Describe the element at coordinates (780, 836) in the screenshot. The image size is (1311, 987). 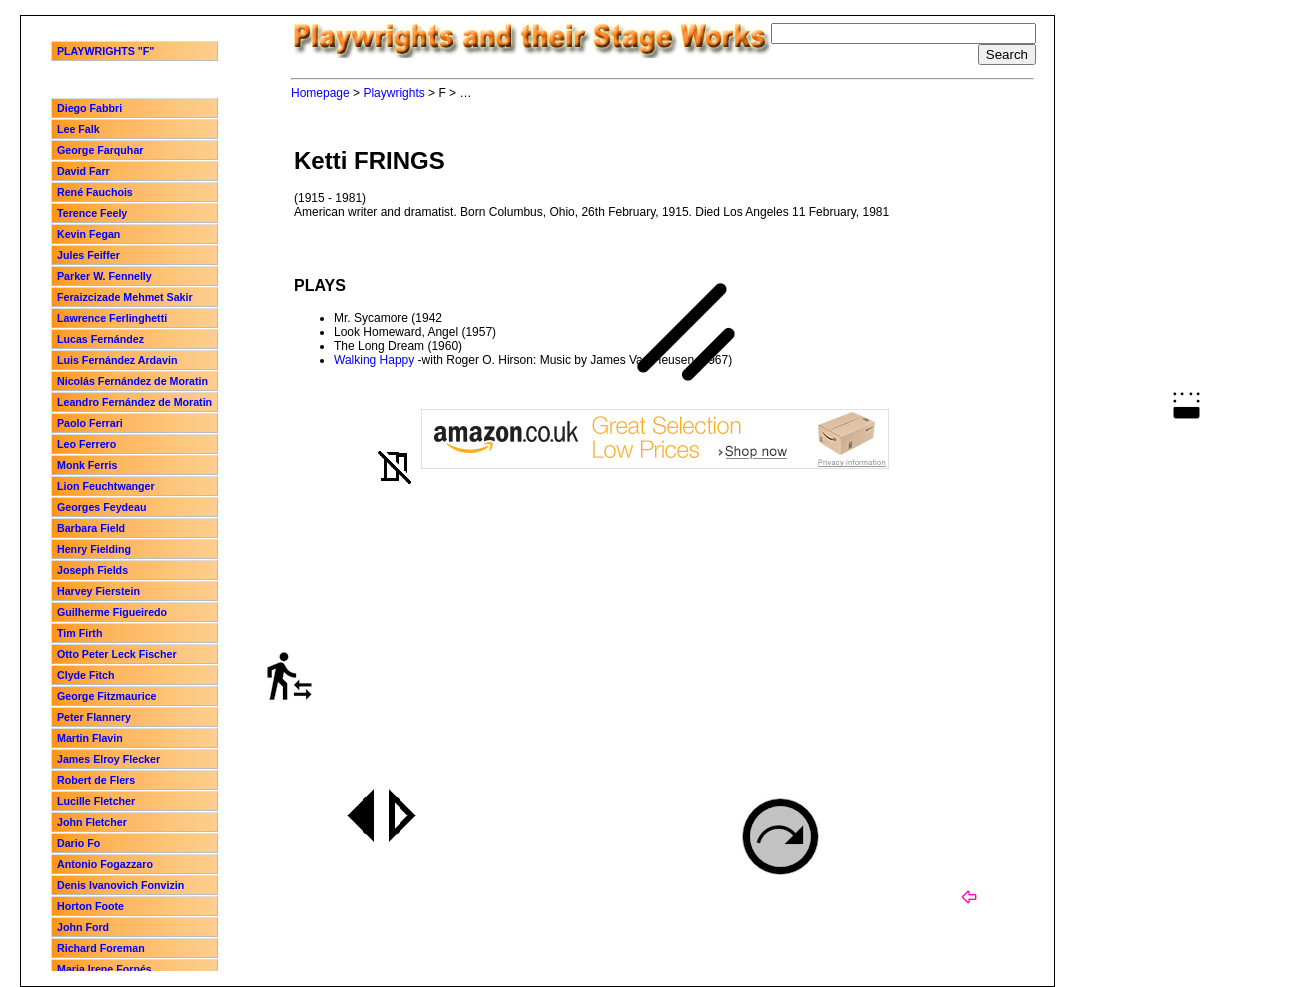
I see `skip to the next scheduled item or plan` at that location.